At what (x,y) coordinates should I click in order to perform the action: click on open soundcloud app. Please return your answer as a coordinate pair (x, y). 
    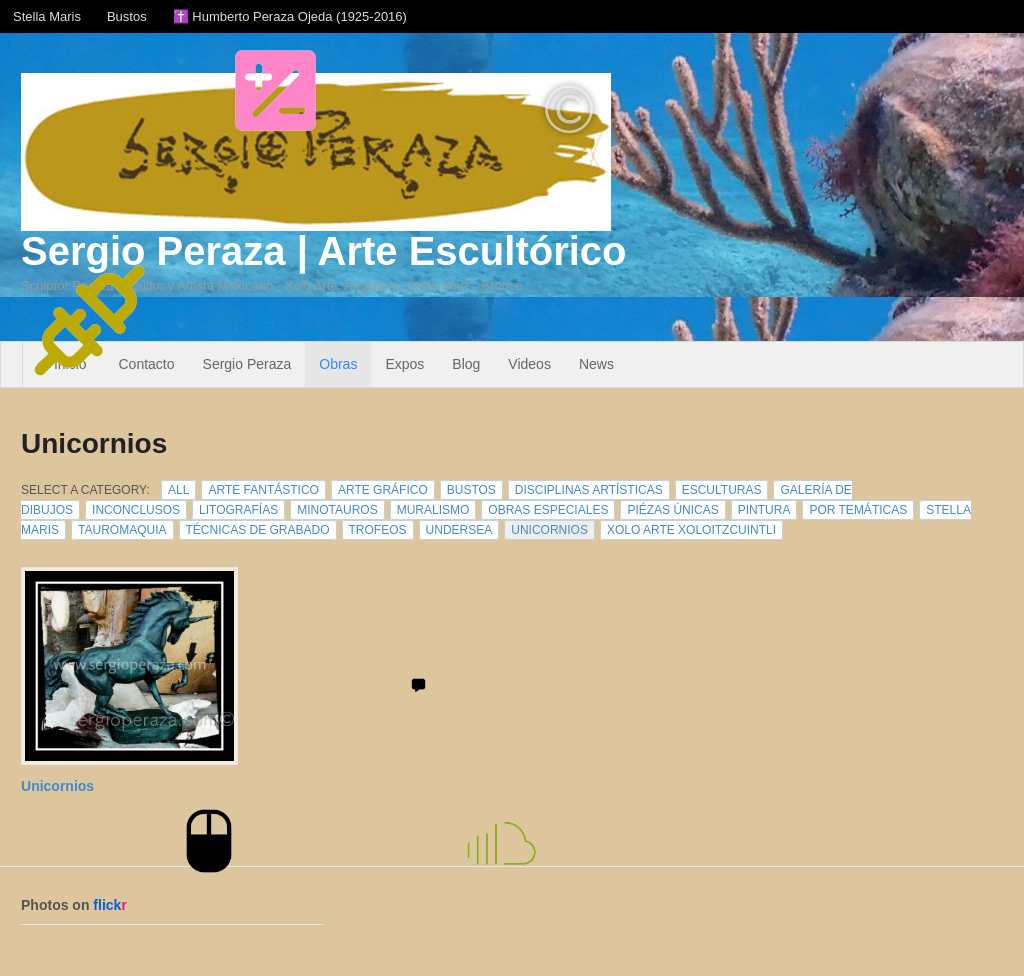
    Looking at the image, I should click on (500, 845).